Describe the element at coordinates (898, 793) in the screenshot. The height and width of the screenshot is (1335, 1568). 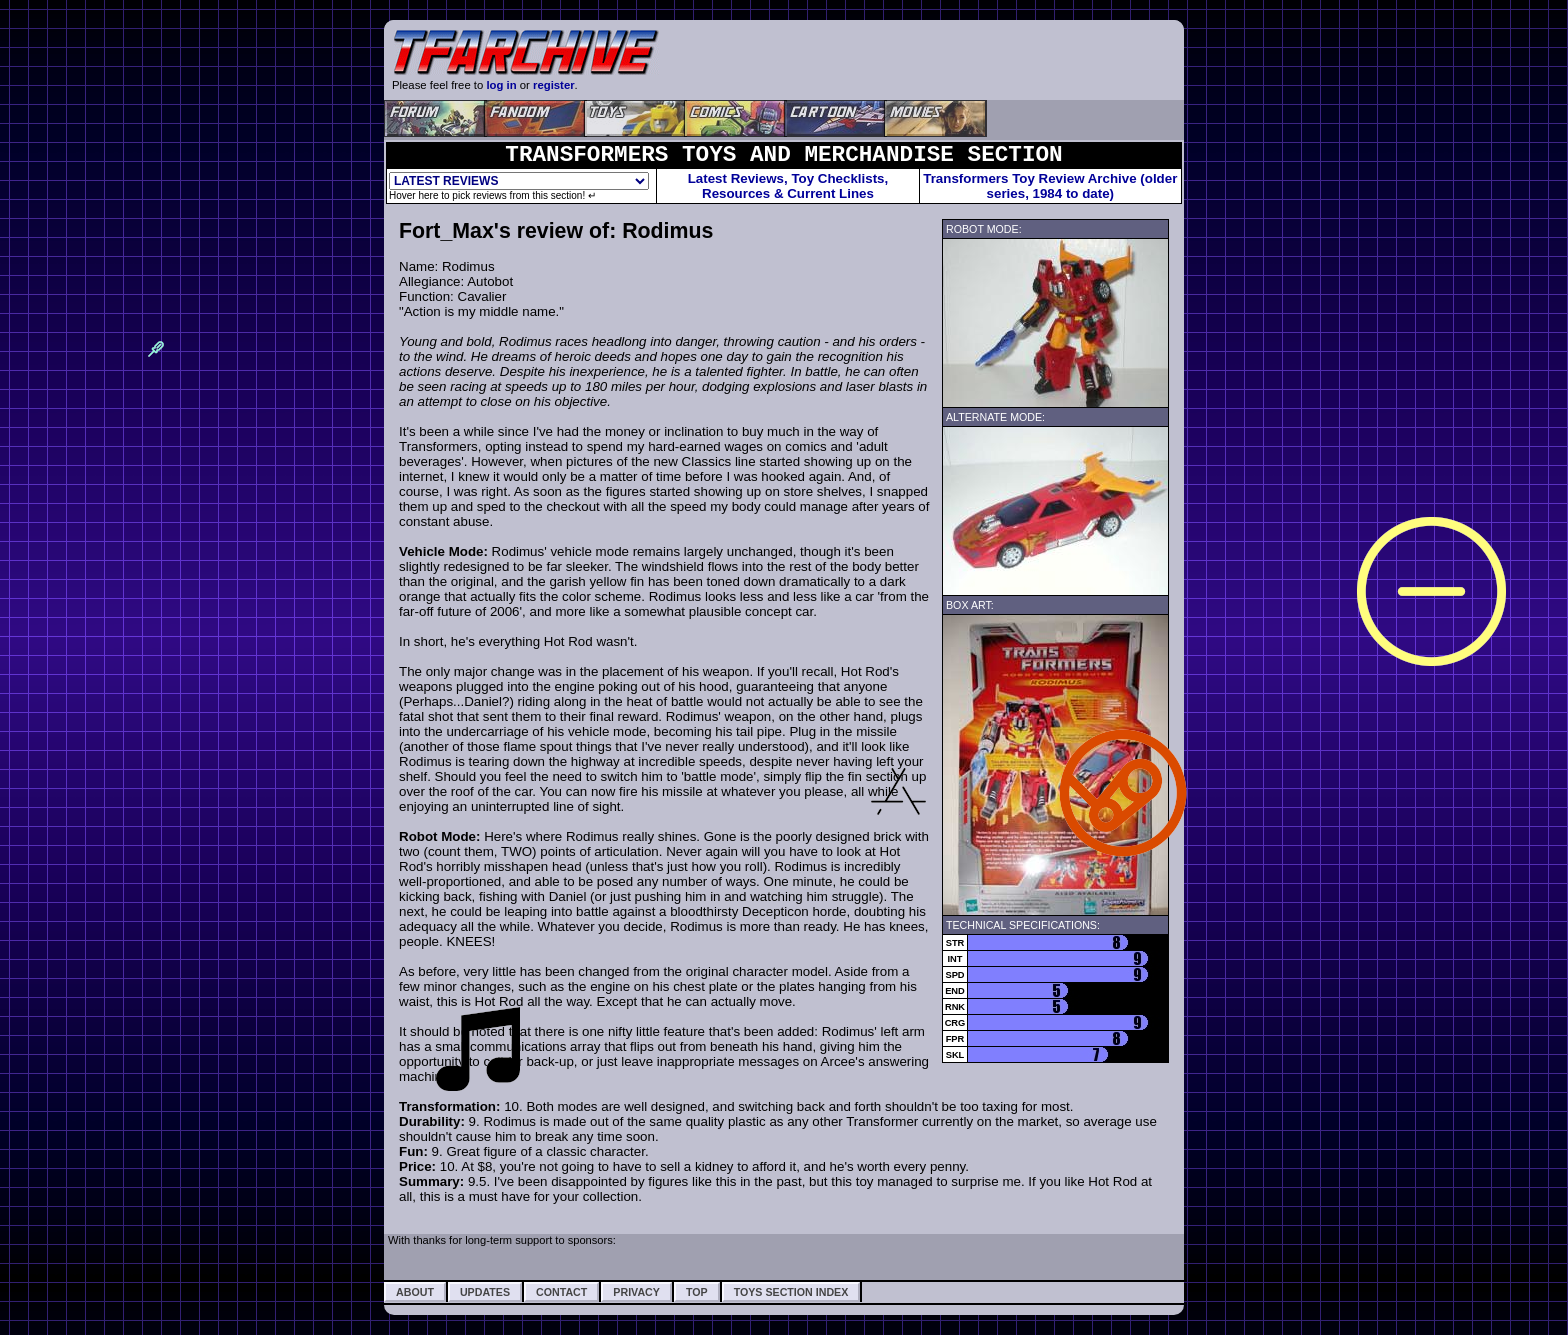
I see `open the app store` at that location.